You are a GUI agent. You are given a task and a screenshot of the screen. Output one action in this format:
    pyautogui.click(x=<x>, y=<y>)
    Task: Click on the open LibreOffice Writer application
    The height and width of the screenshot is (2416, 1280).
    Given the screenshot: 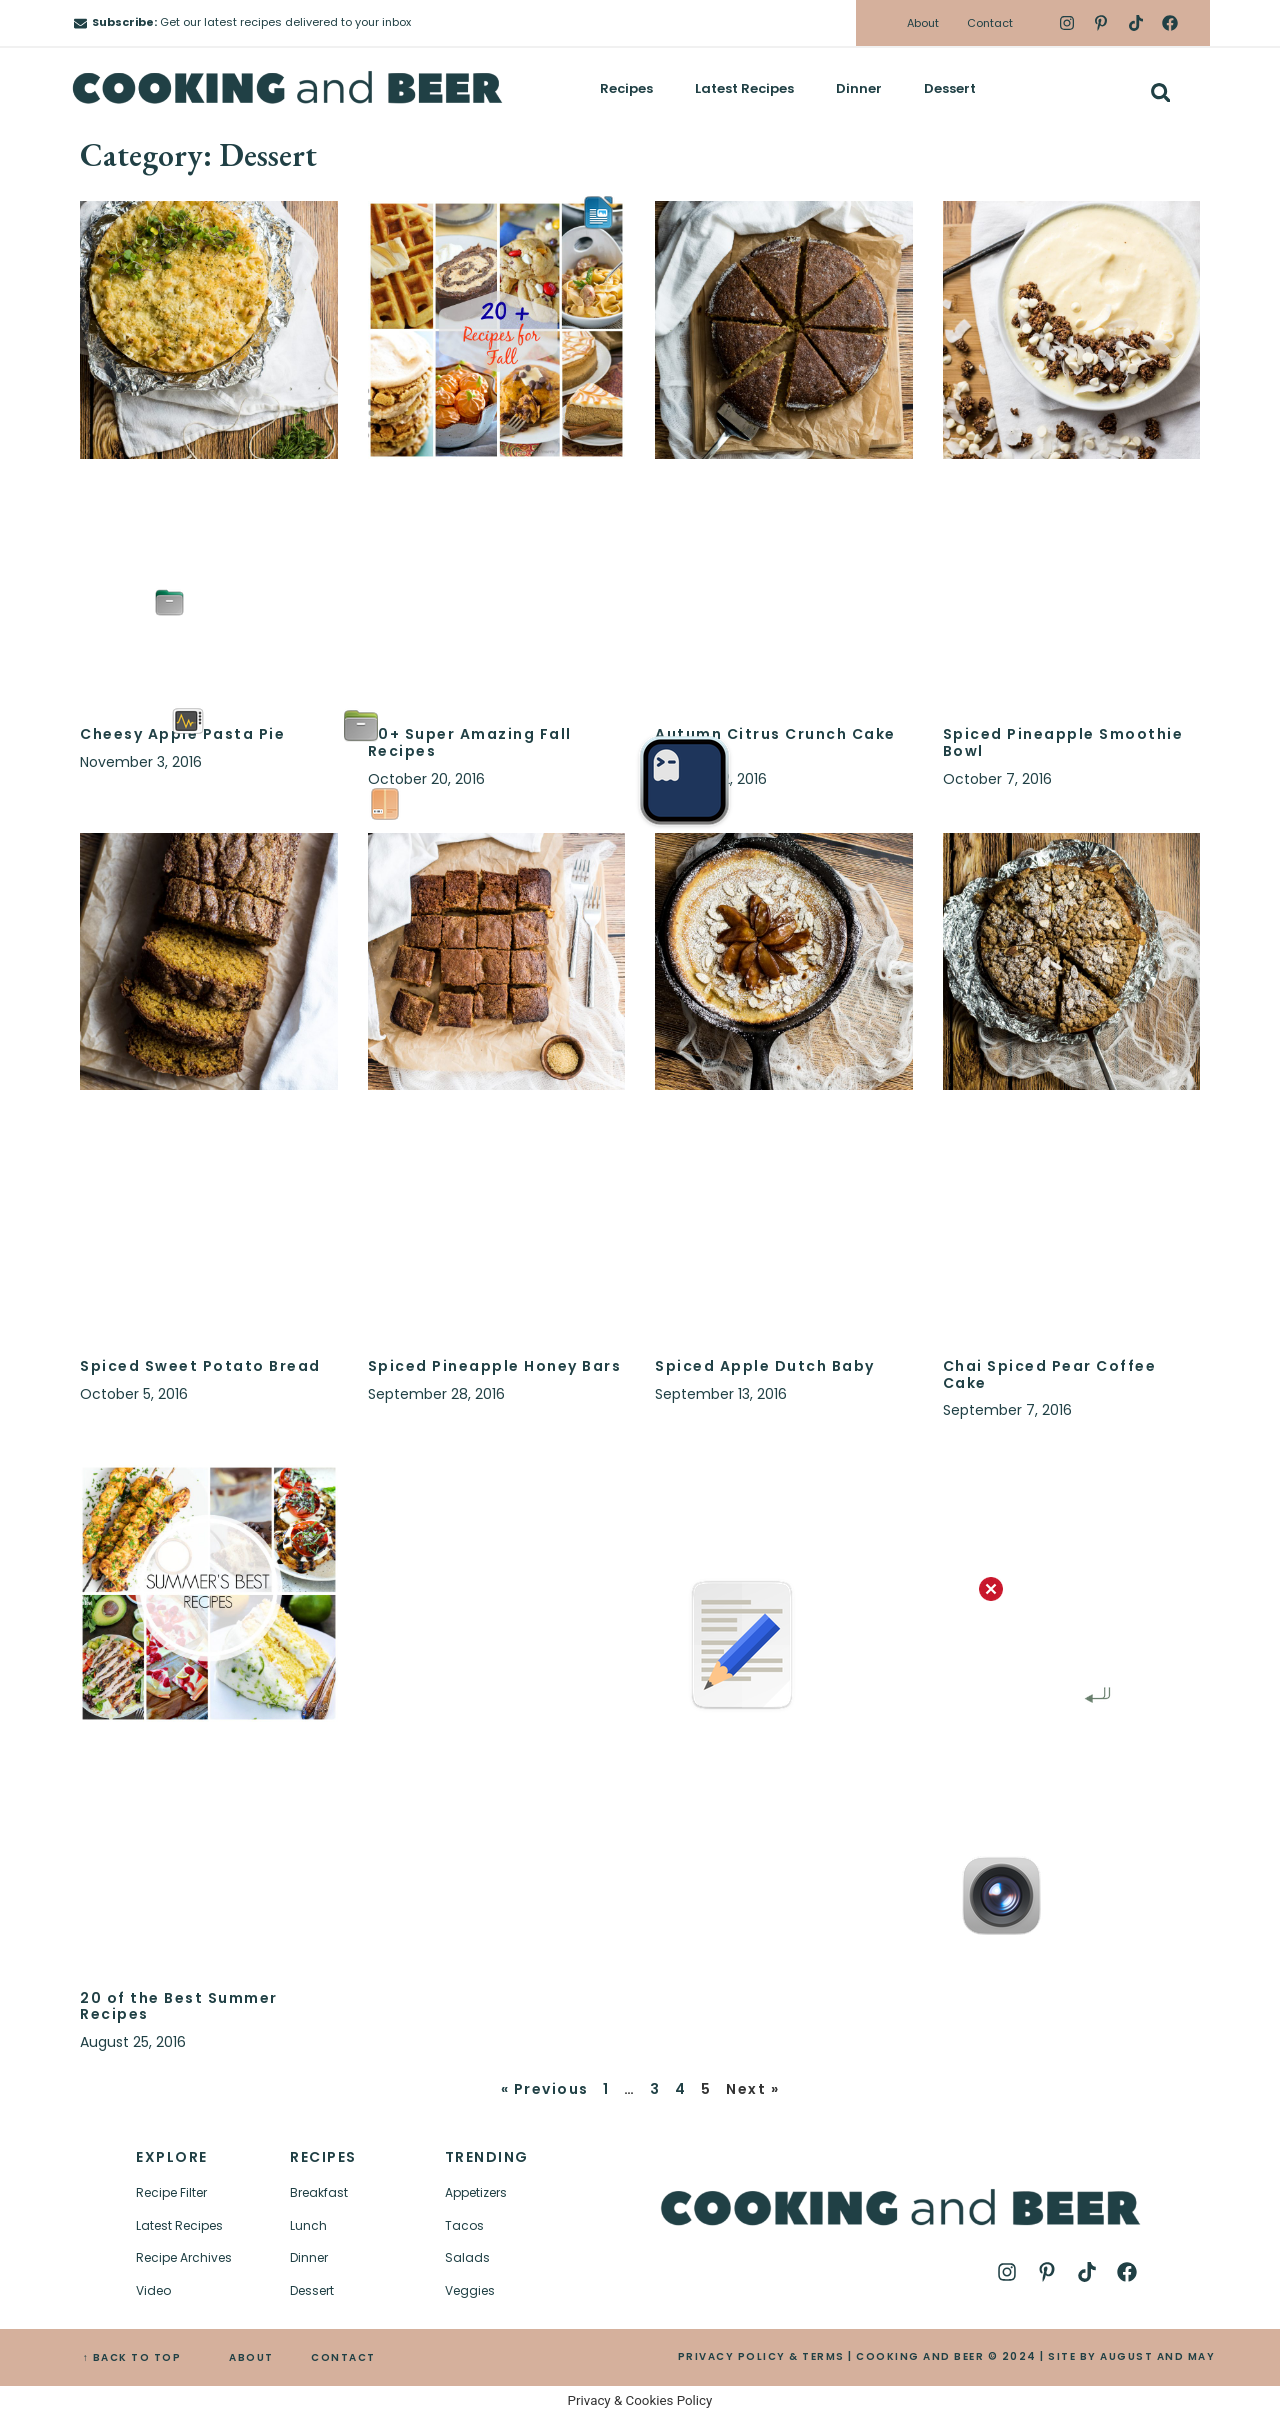 What is the action you would take?
    pyautogui.click(x=598, y=212)
    